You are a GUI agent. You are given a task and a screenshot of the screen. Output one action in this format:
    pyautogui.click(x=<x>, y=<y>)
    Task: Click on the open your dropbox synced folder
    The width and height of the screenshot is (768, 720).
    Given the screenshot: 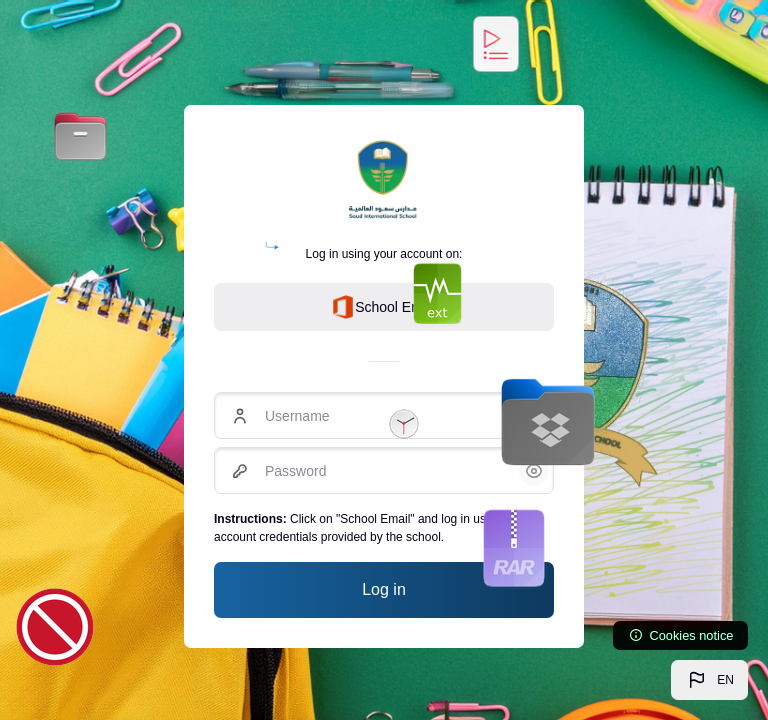 What is the action you would take?
    pyautogui.click(x=548, y=422)
    